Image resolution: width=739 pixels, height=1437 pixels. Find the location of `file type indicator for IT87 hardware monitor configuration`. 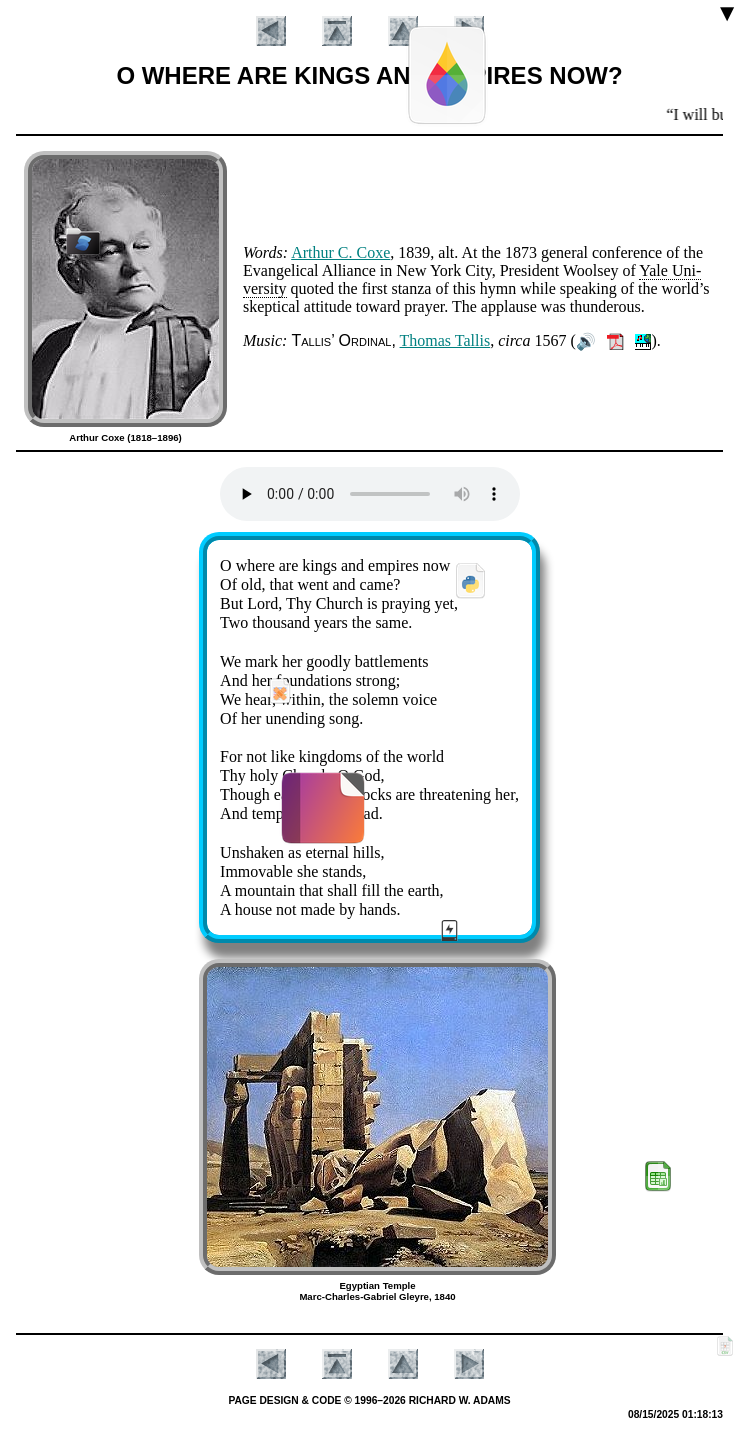

file type indicator for IT87 hardware monitor configuration is located at coordinates (447, 75).